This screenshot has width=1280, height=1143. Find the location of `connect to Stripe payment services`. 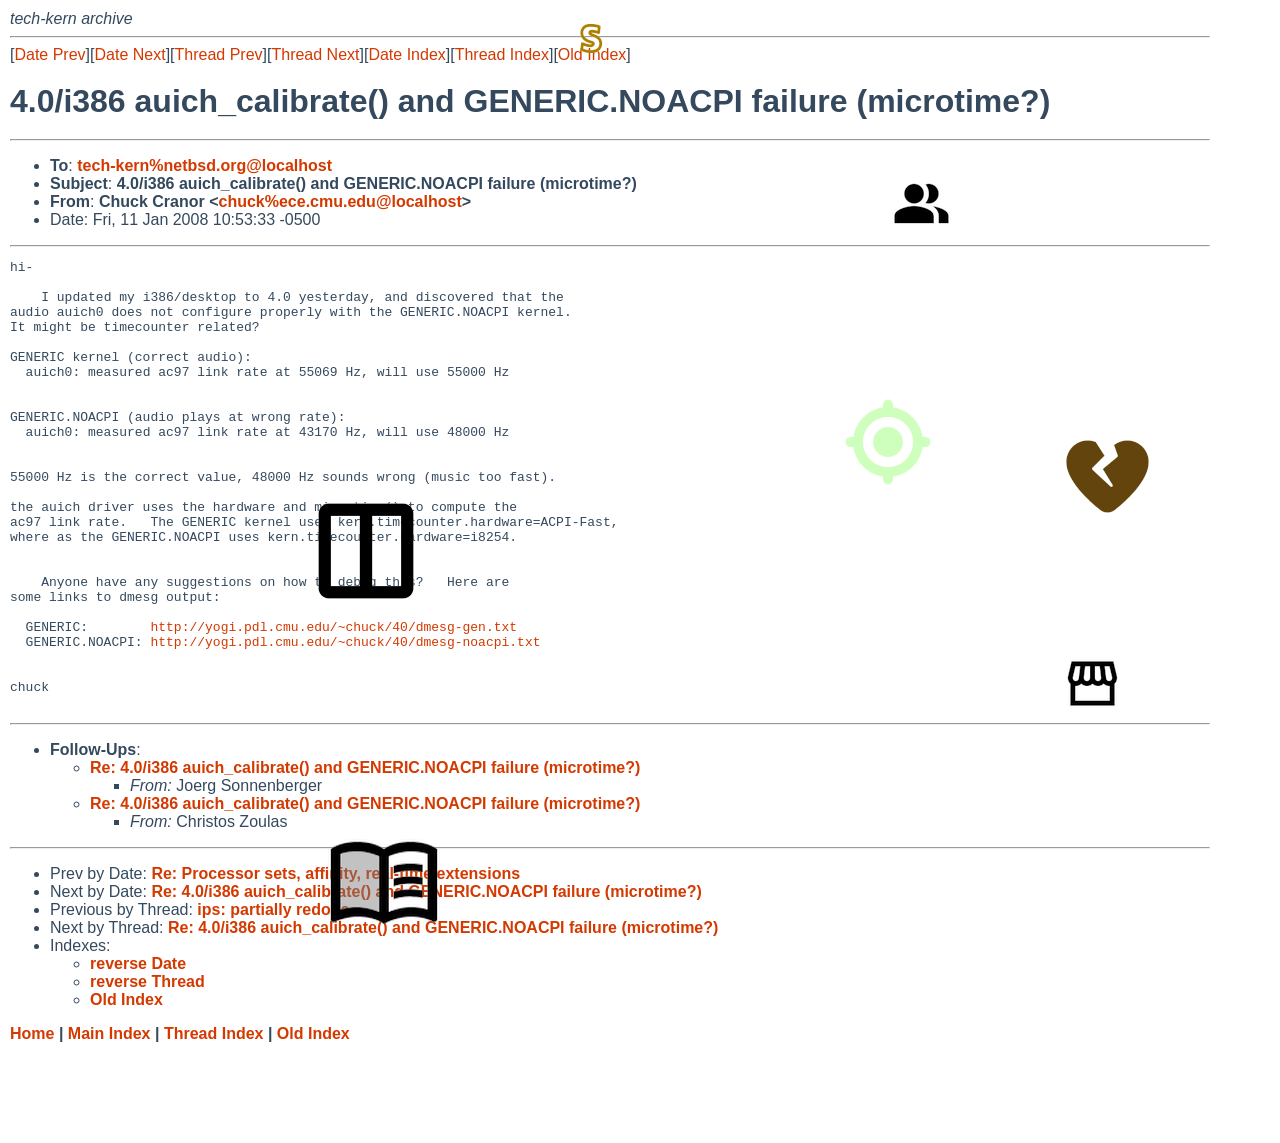

connect to Stripe payment services is located at coordinates (590, 38).